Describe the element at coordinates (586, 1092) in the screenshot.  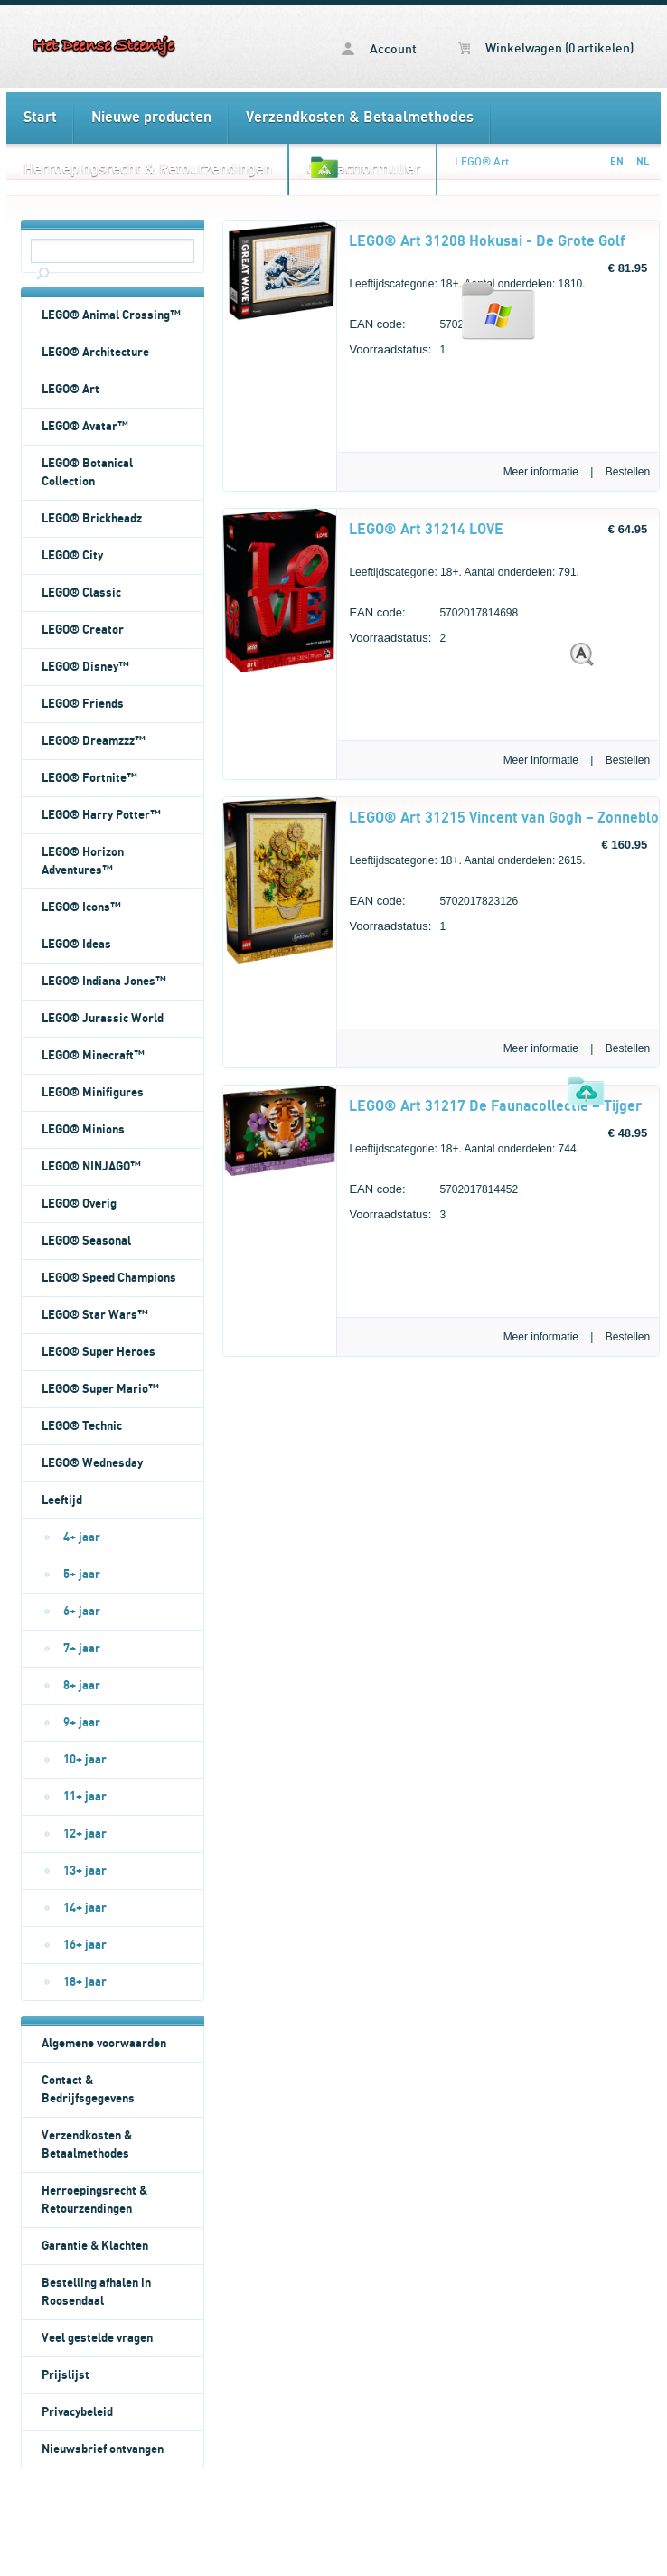
I see `access windows update download folder` at that location.